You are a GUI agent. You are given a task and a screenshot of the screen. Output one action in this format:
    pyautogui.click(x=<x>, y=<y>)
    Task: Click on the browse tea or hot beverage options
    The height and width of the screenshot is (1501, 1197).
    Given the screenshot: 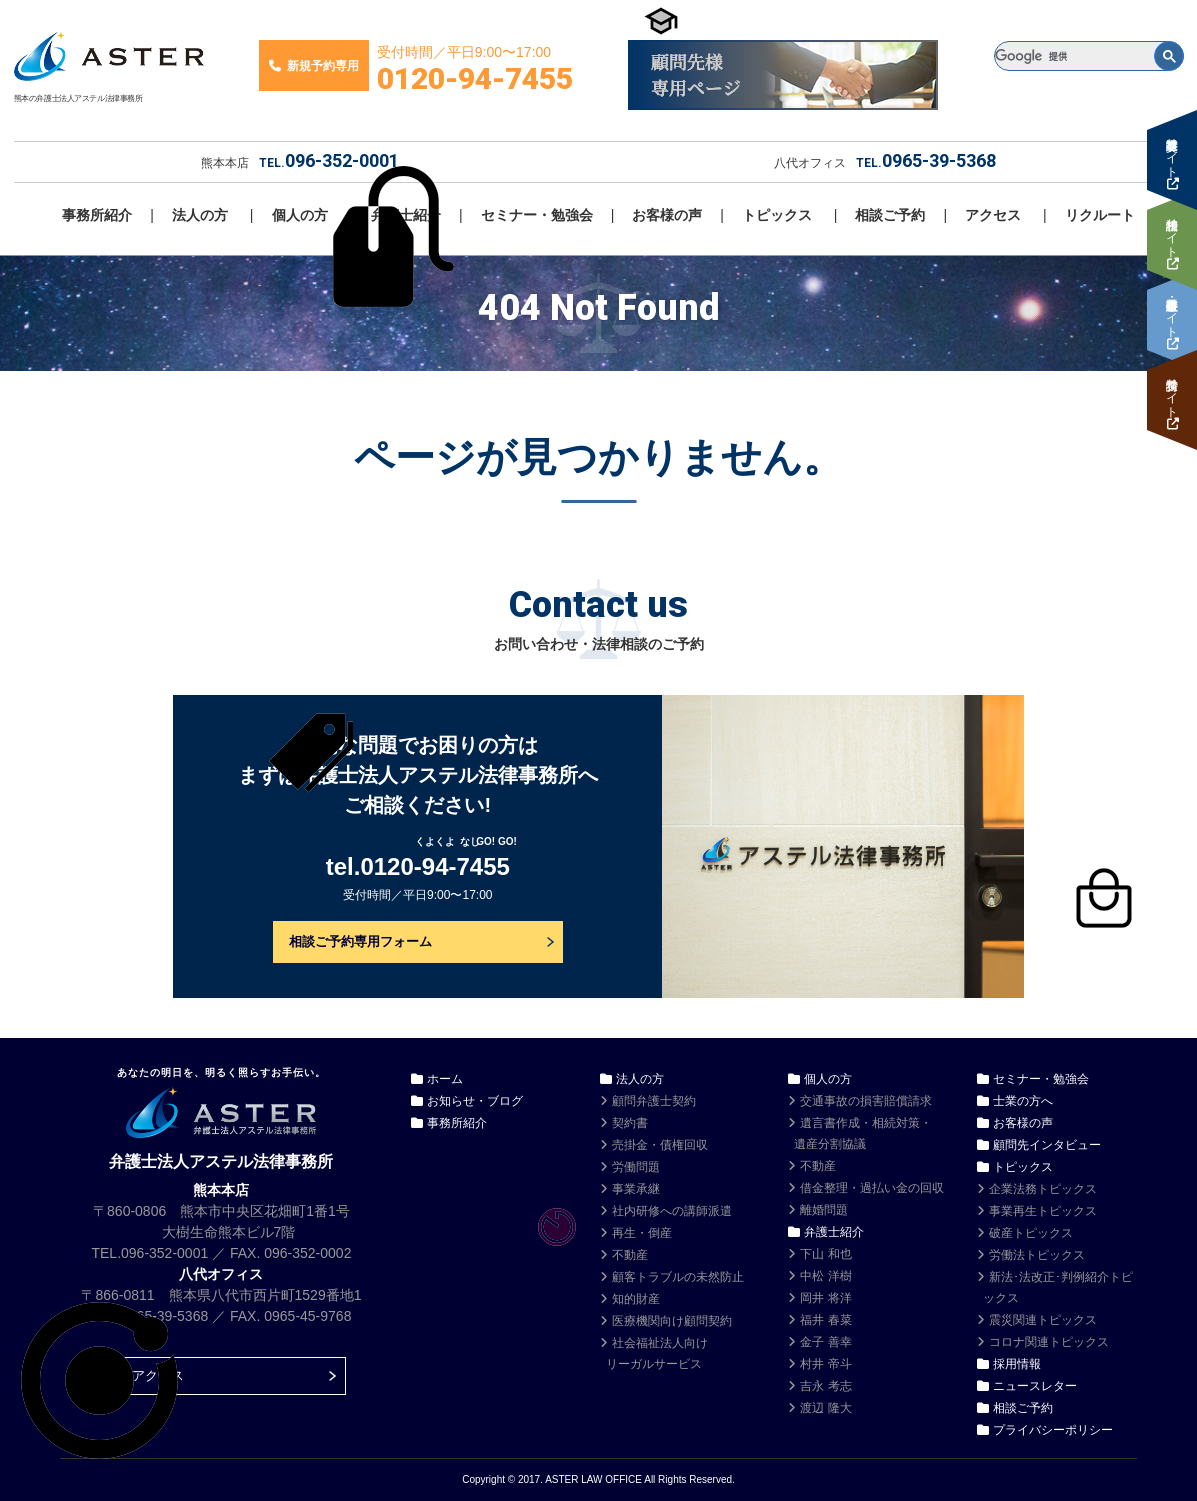 What is the action you would take?
    pyautogui.click(x=388, y=241)
    